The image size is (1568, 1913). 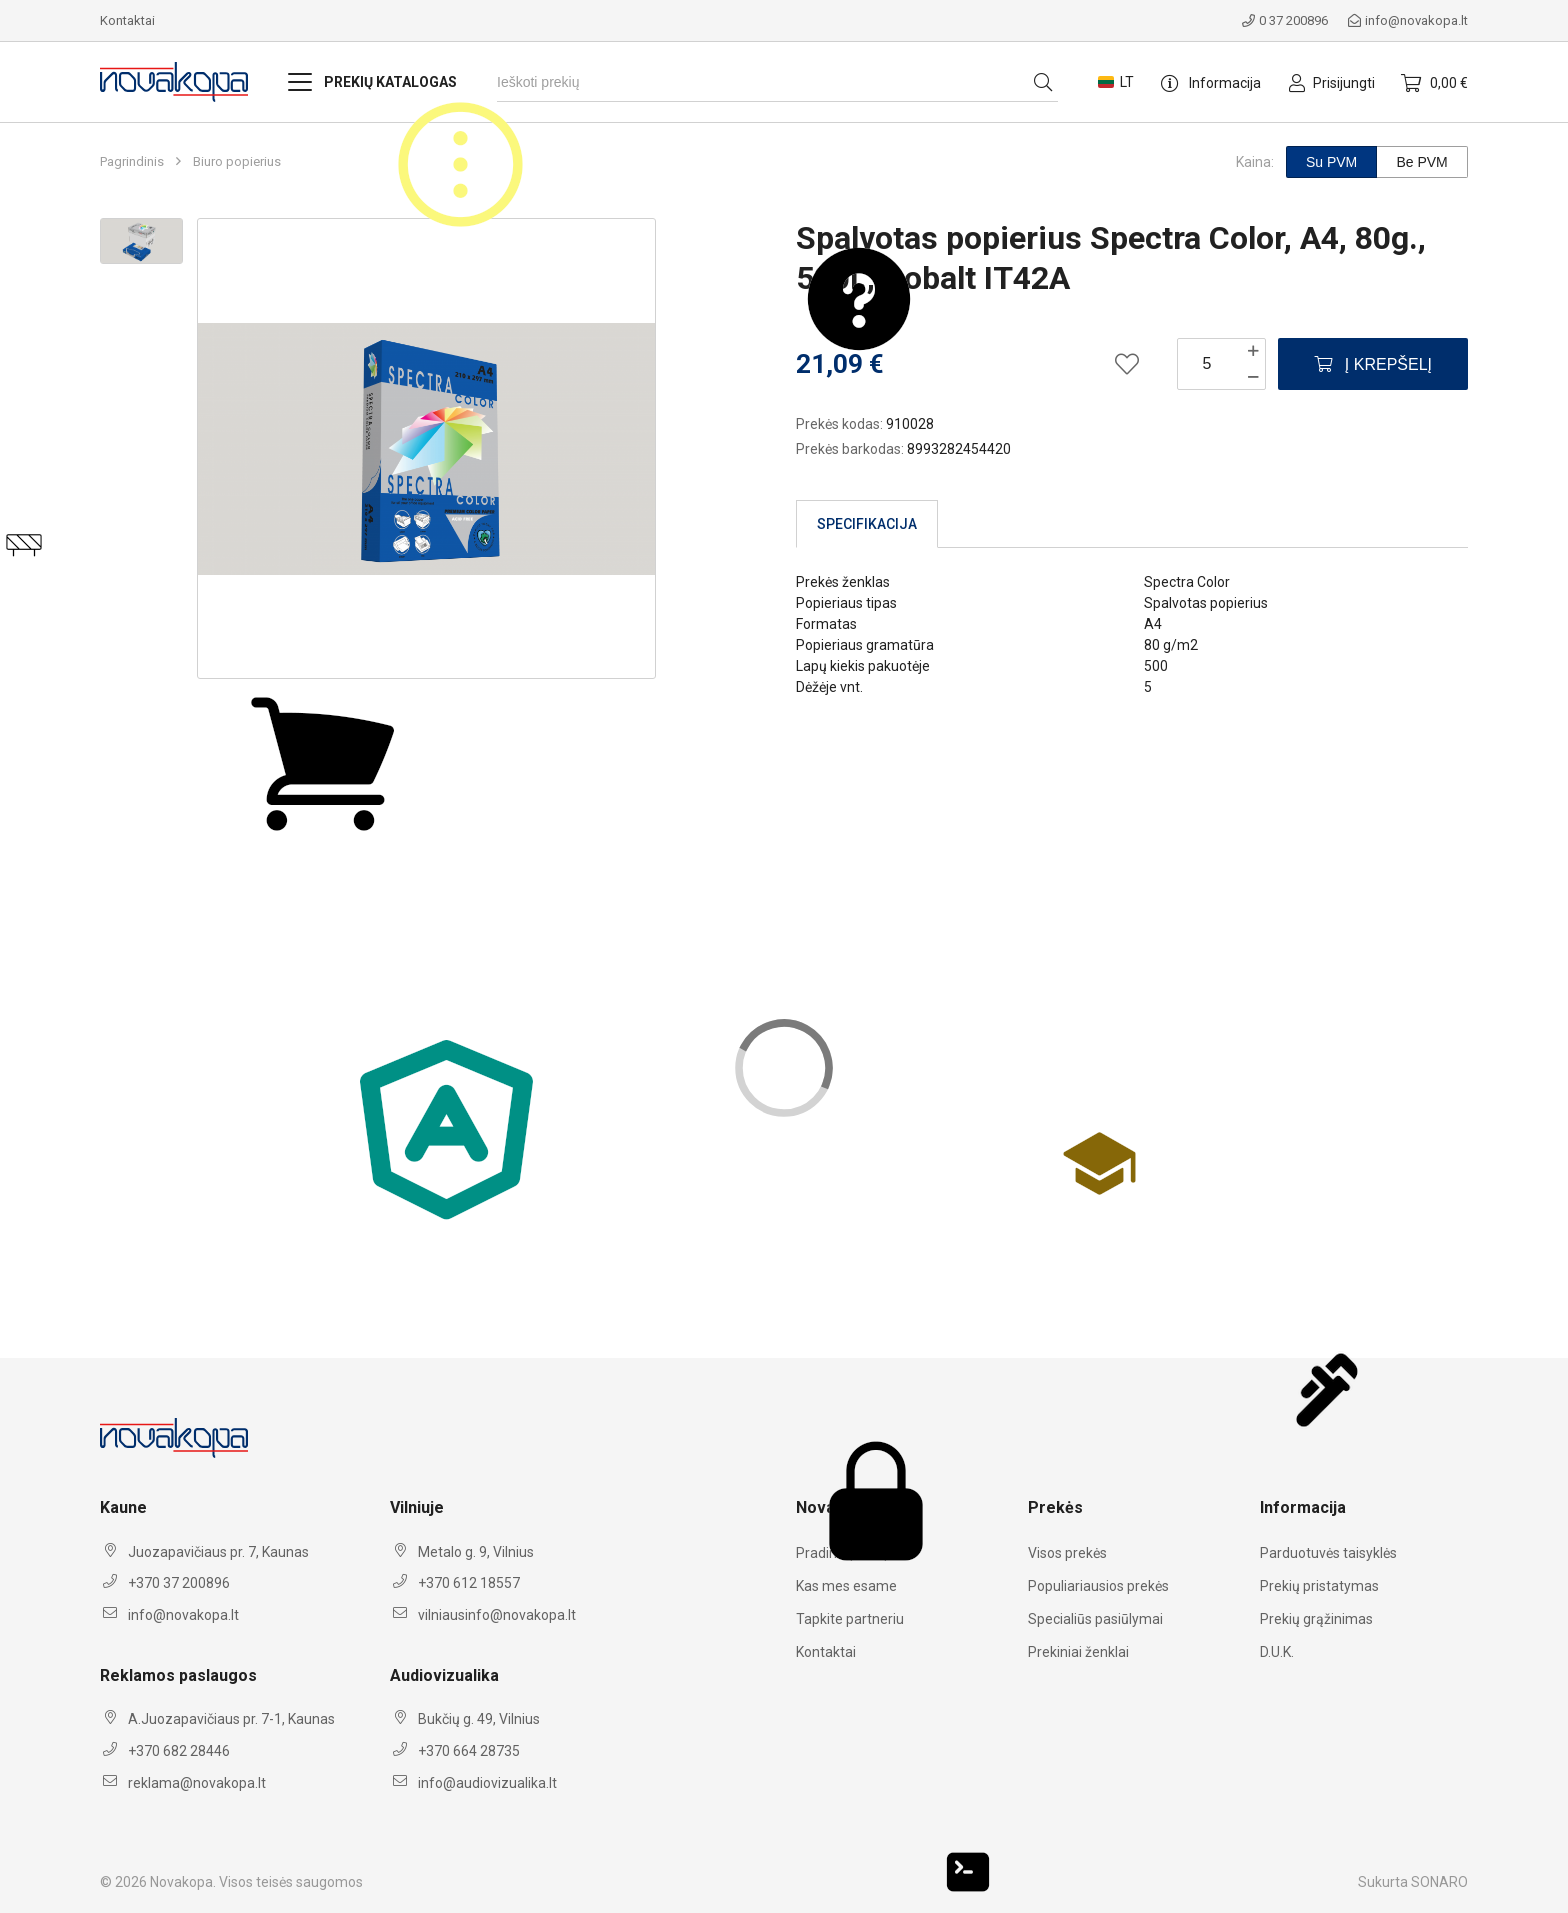 I want to click on indicates a blocked or restricted area, so click(x=24, y=544).